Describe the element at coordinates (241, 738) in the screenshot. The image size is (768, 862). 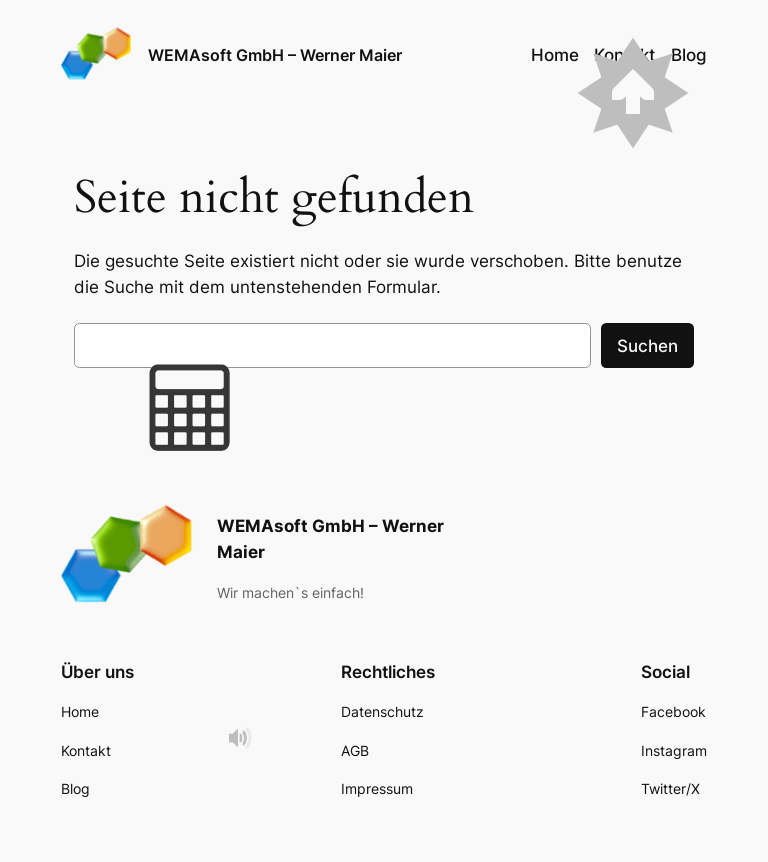
I see `indicates medium volume level` at that location.